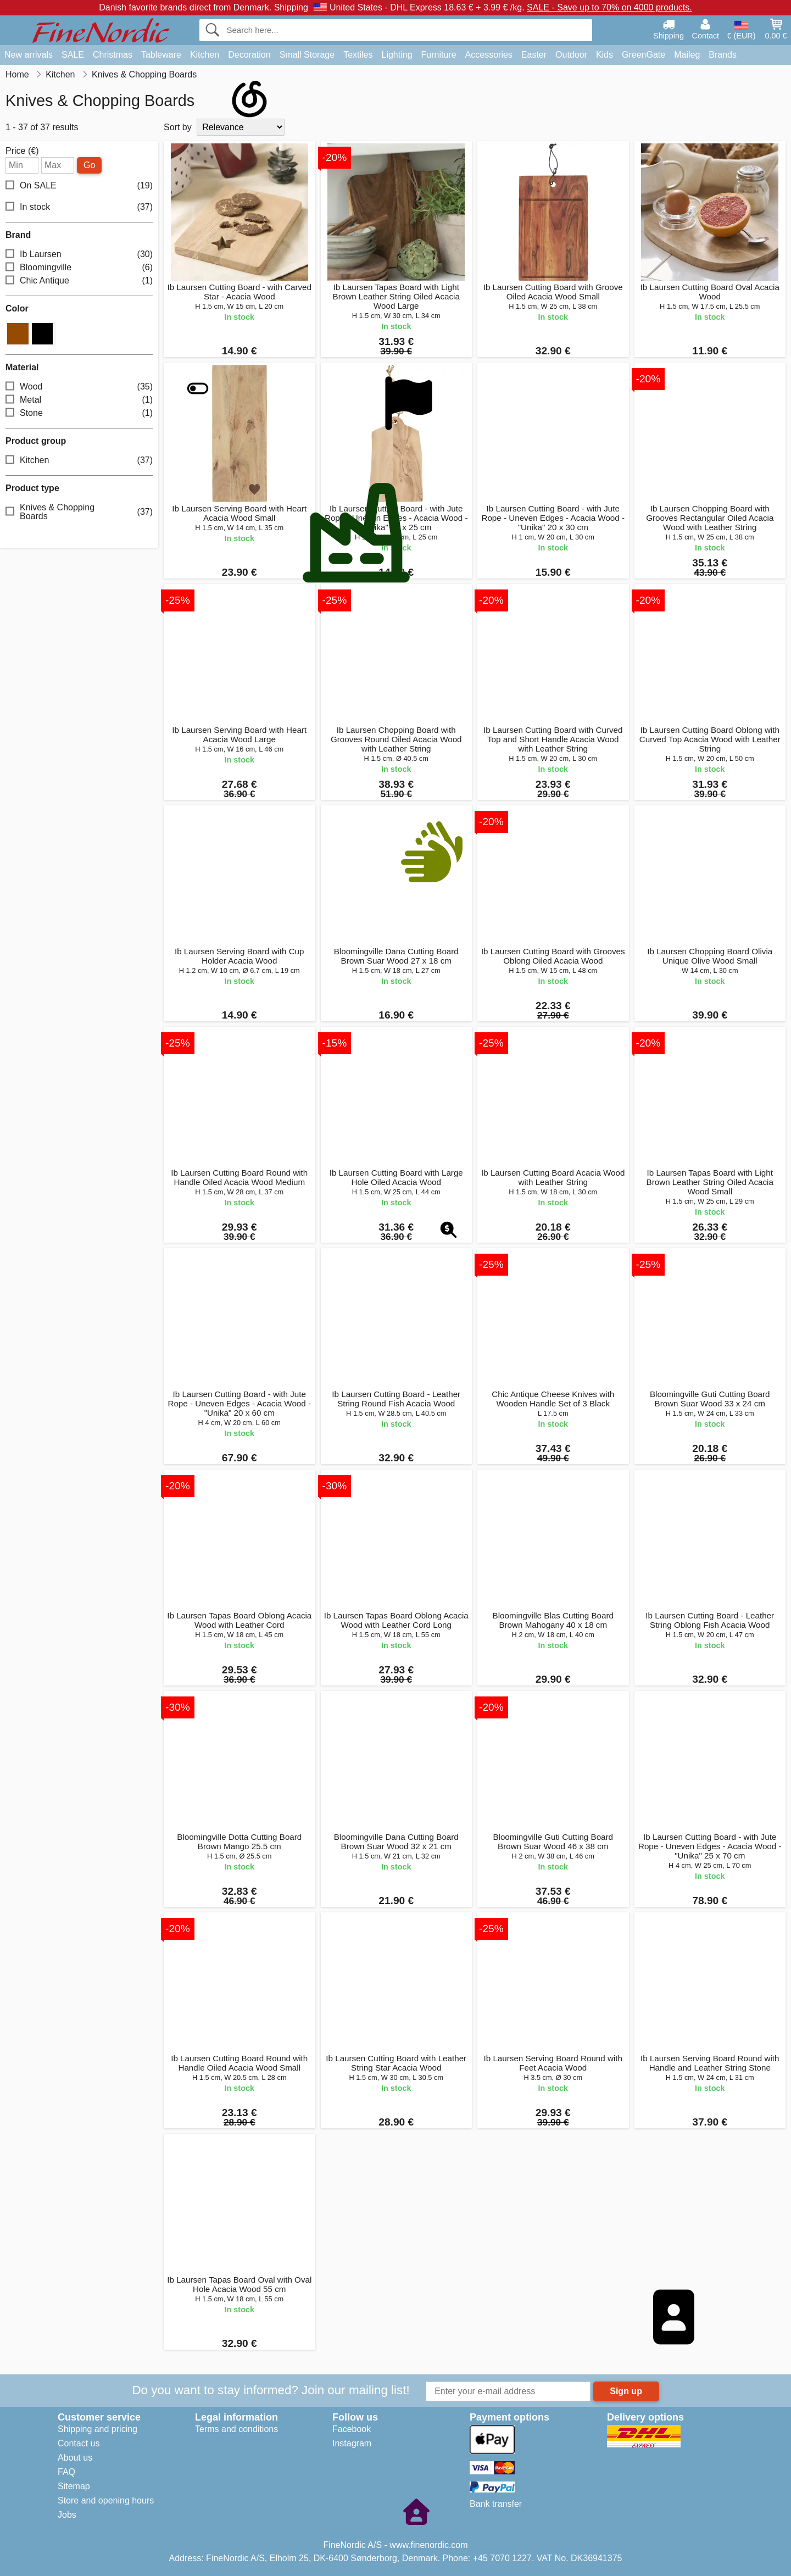  What do you see at coordinates (416, 2512) in the screenshot?
I see `view your home profile` at bounding box center [416, 2512].